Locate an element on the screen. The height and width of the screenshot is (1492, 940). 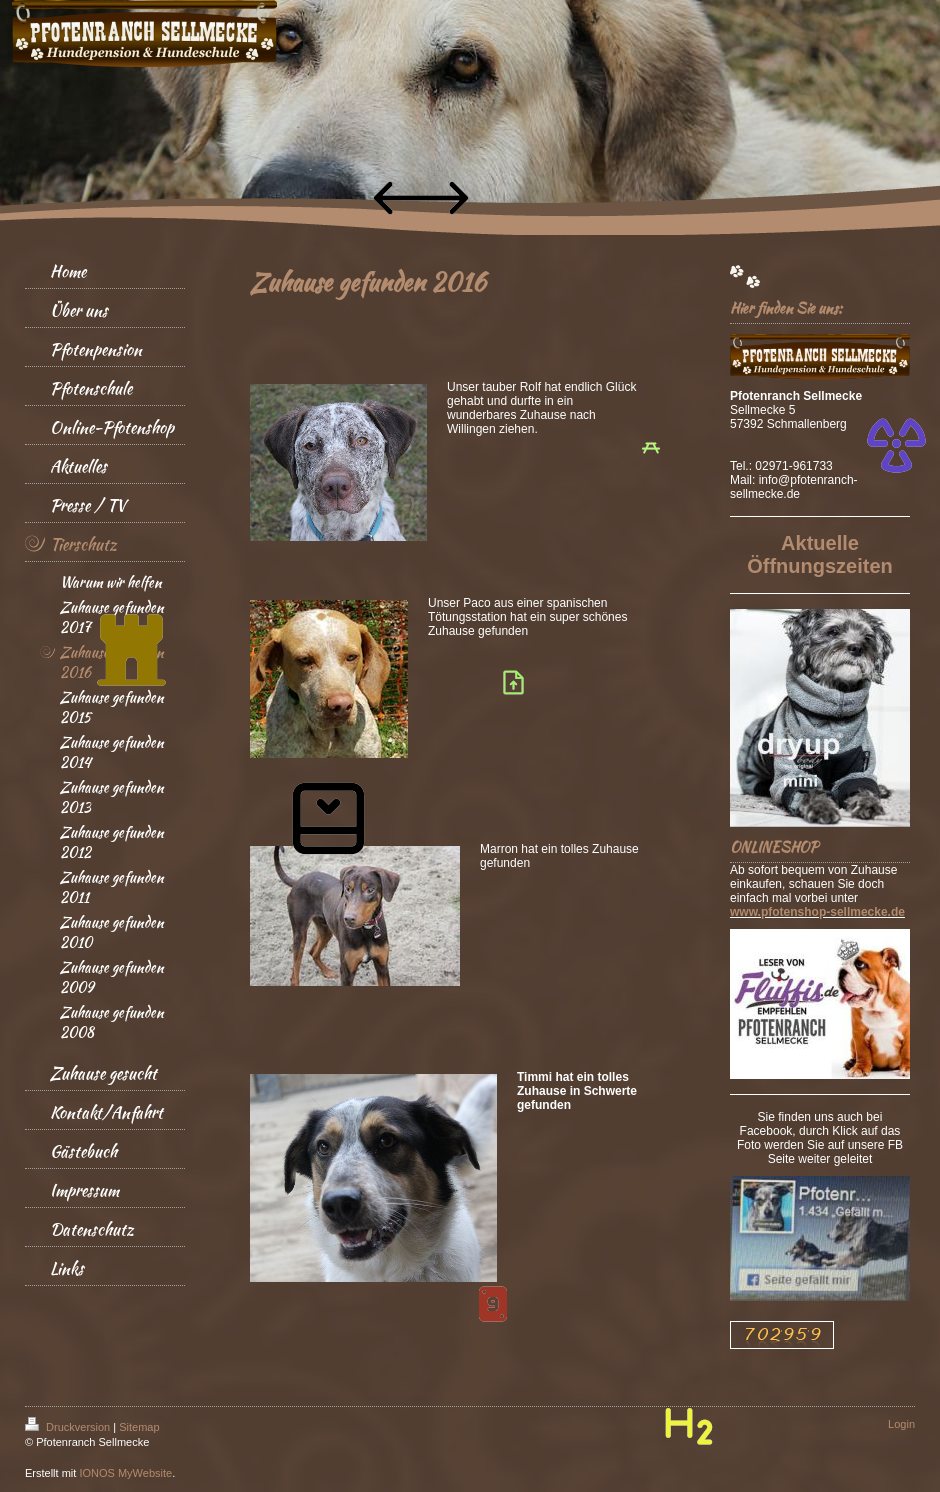
adjust horizontal spacing or width is located at coordinates (421, 198).